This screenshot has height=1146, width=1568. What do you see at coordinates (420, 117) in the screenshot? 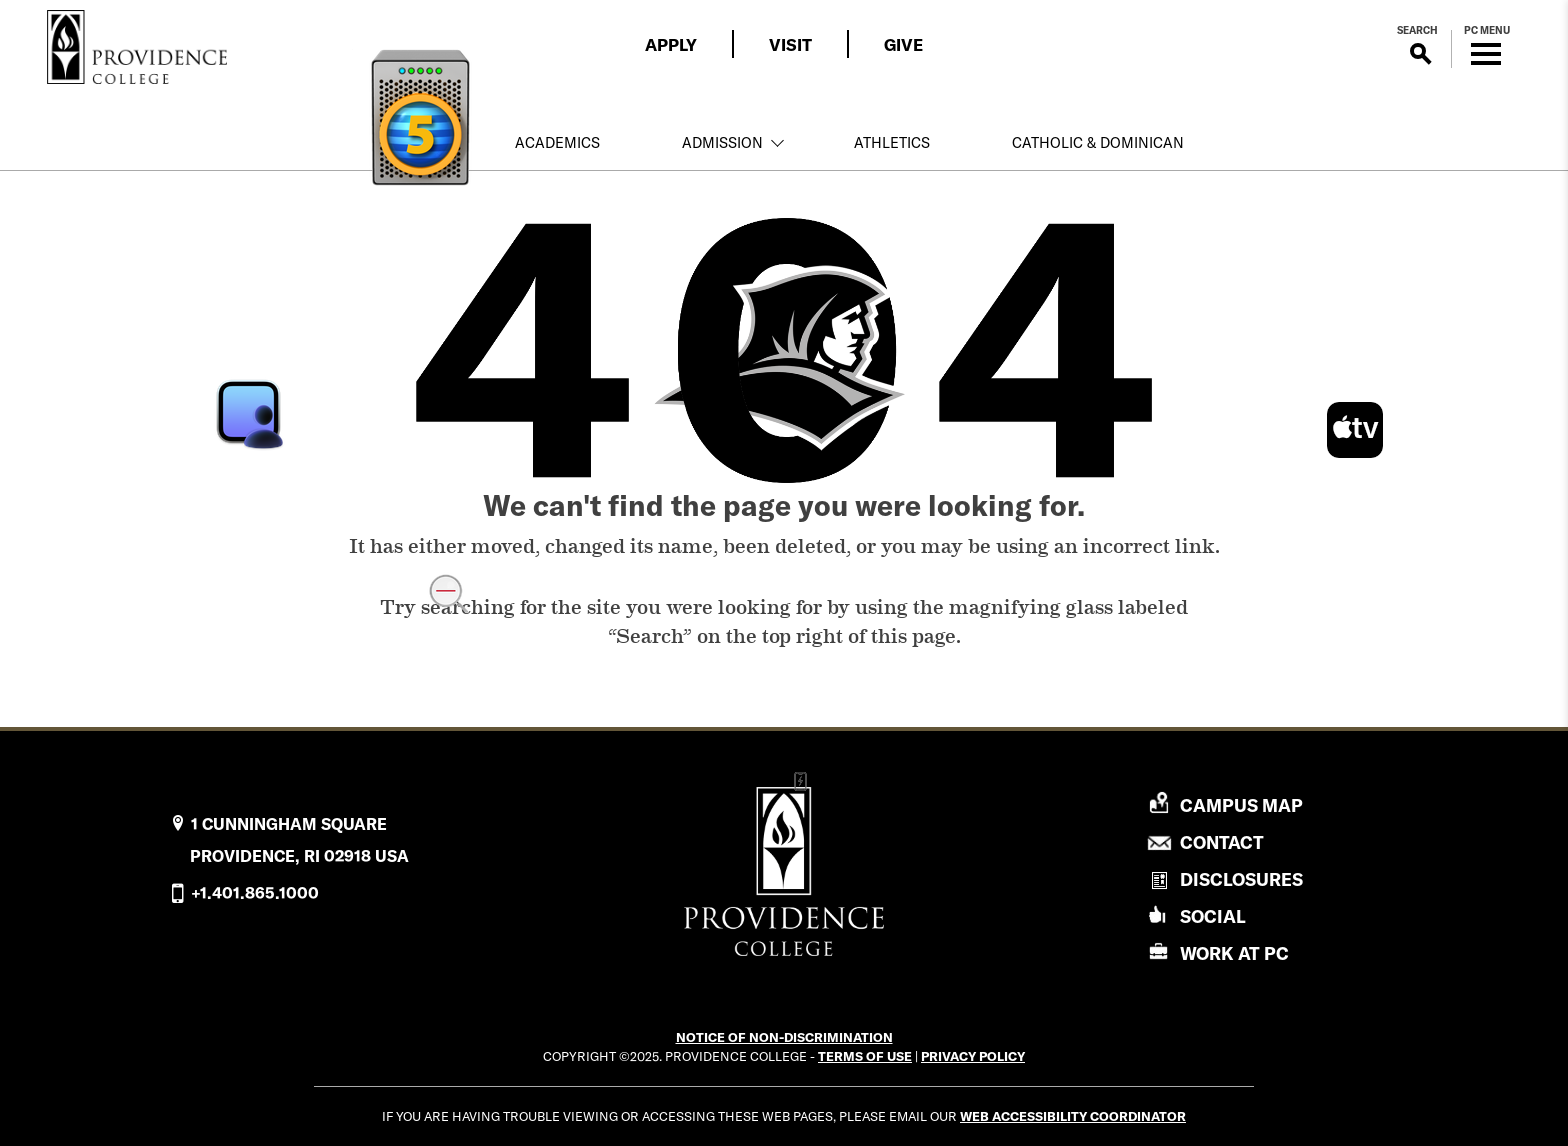
I see `RAID 5 storage configuration status` at bounding box center [420, 117].